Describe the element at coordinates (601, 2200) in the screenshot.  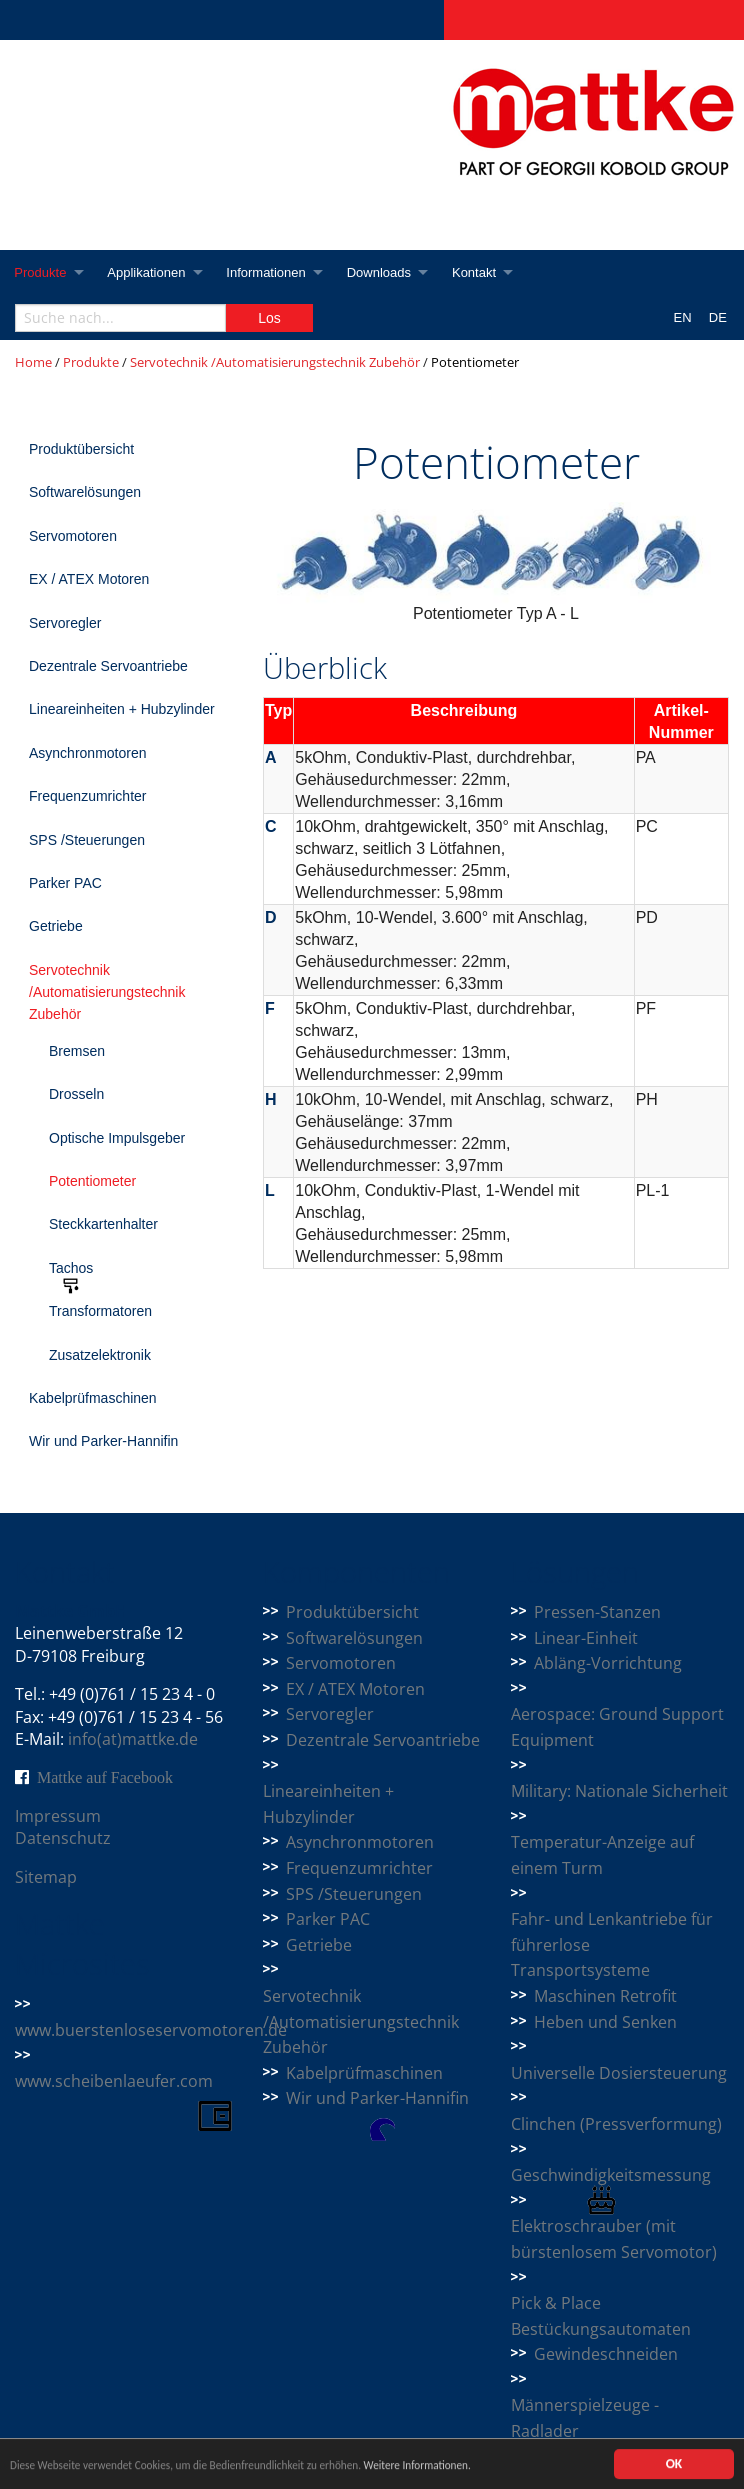
I see `view birthday or celebration events` at that location.